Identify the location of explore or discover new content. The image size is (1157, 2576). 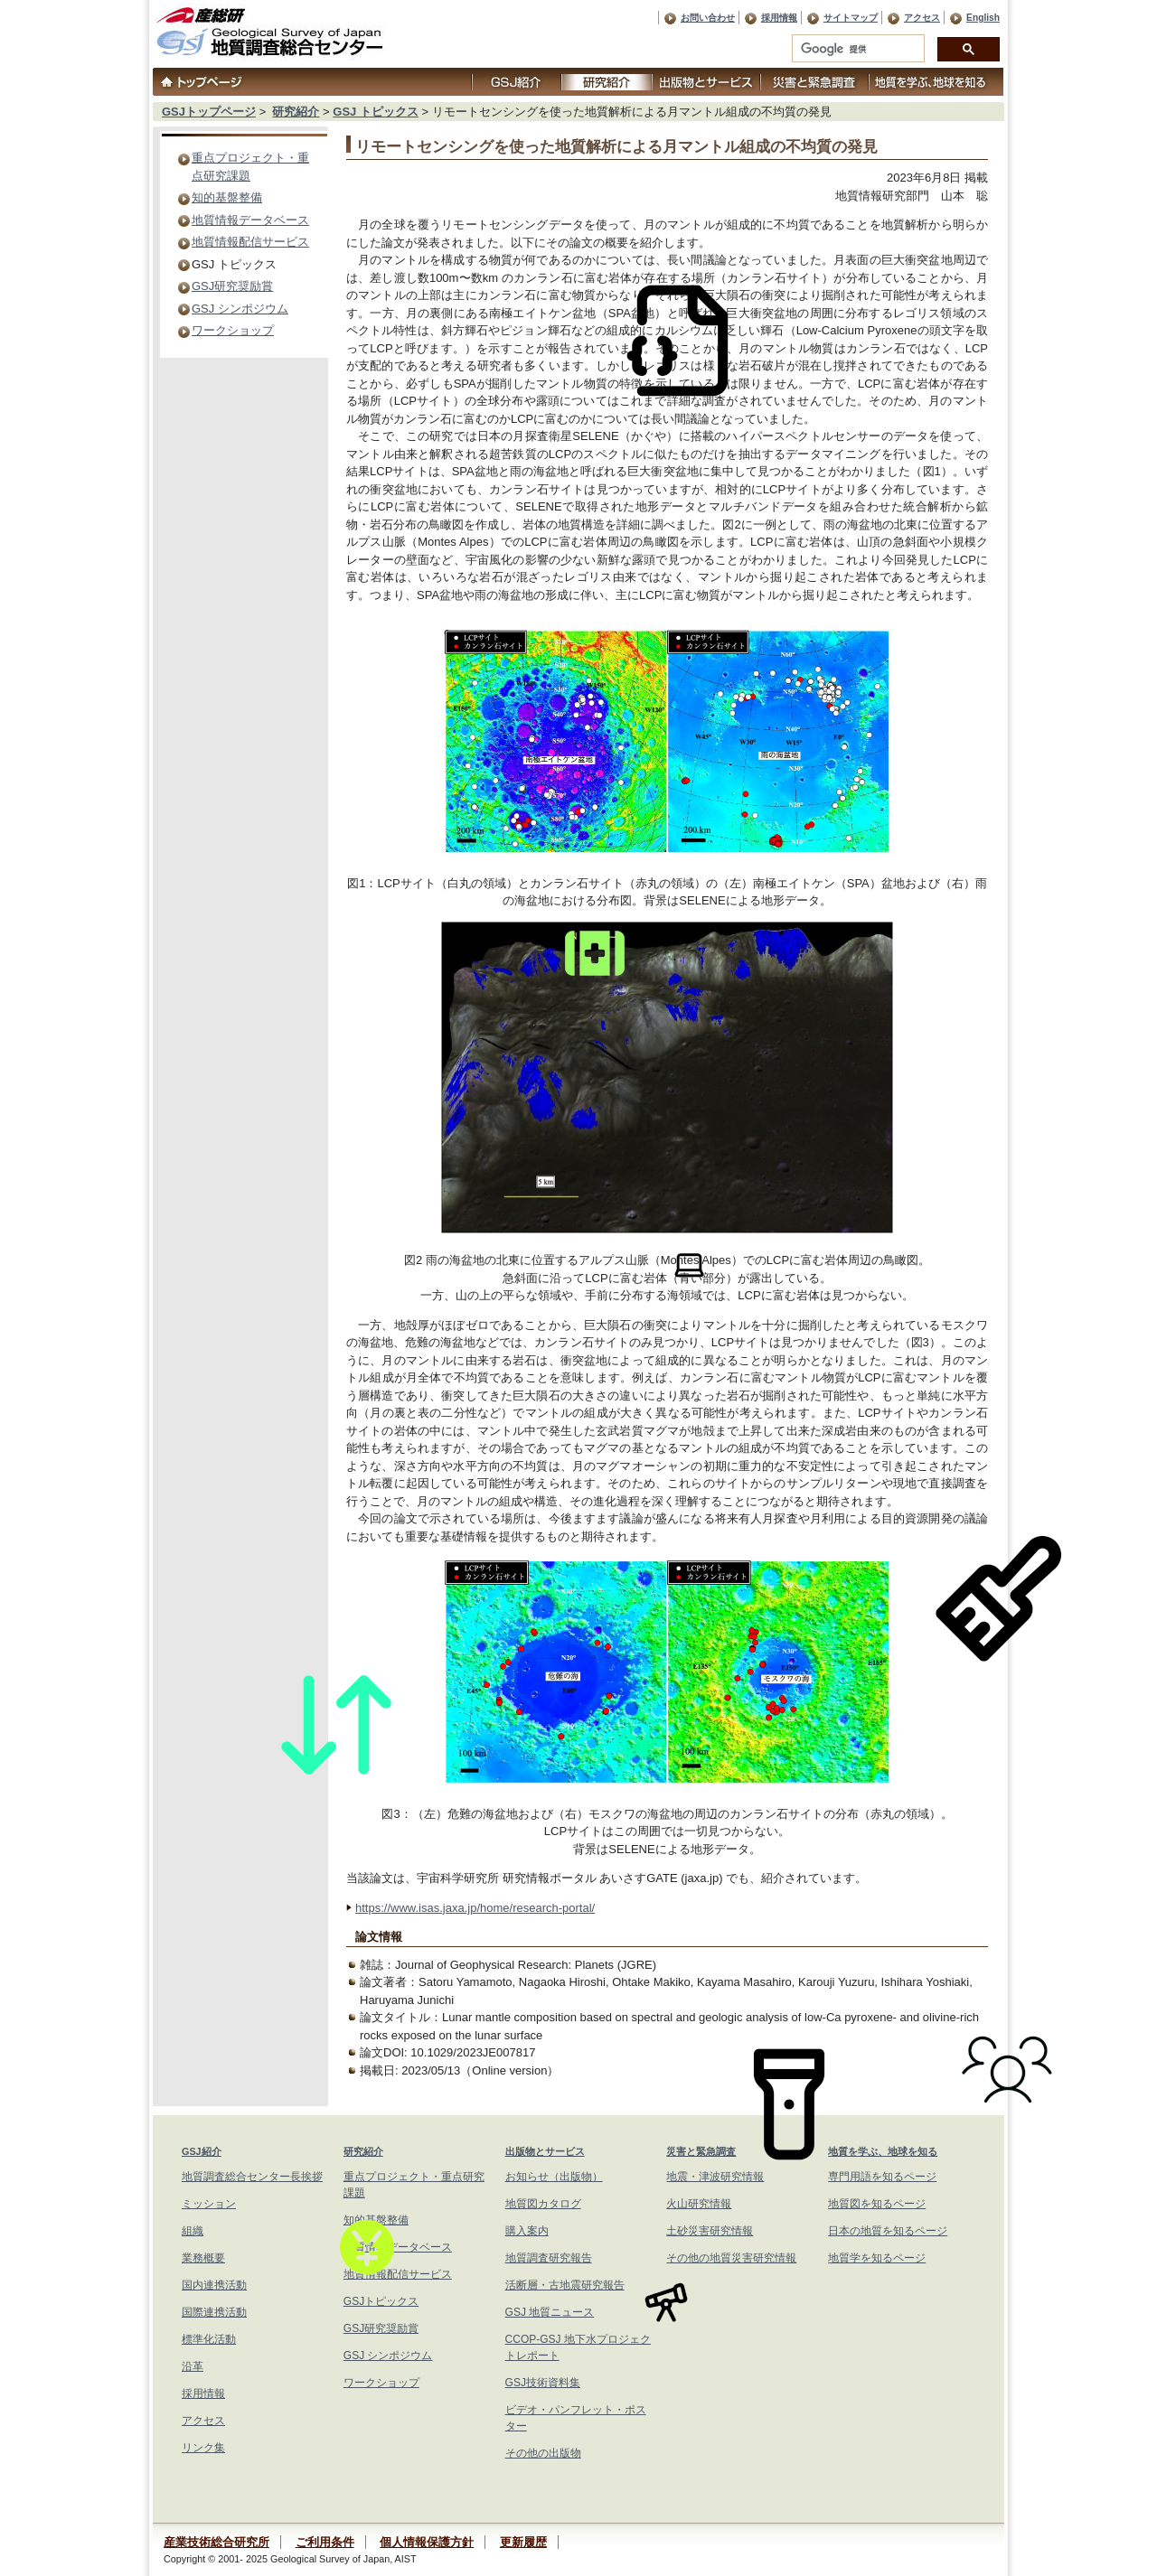
(666, 2302).